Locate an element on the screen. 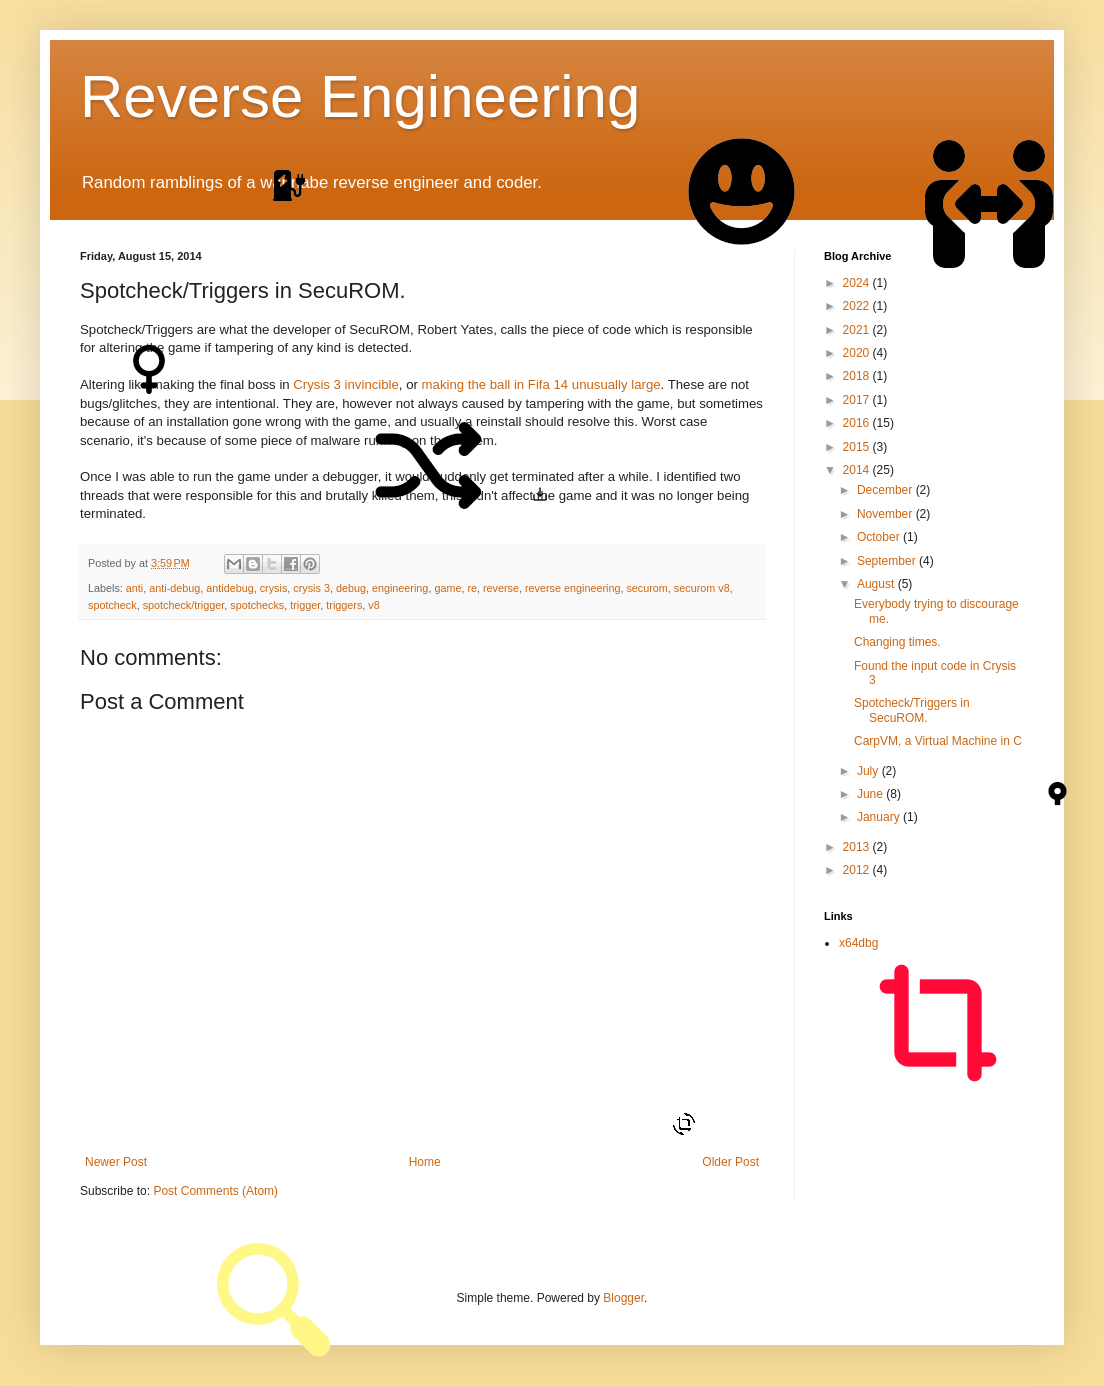 The image size is (1104, 1386). open sourcetree git client is located at coordinates (1057, 793).